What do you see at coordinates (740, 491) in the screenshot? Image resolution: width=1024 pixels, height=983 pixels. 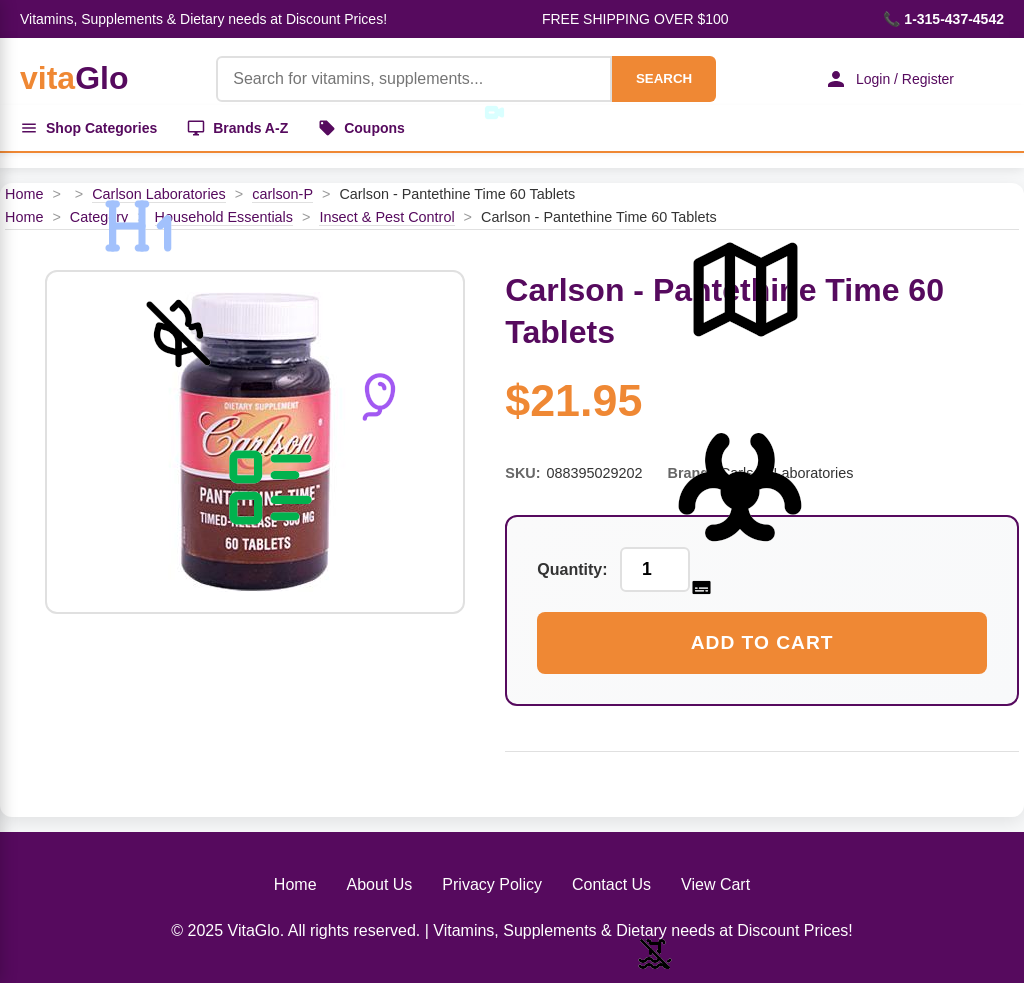 I see `indicates hazardous or biohazardous material warning` at bounding box center [740, 491].